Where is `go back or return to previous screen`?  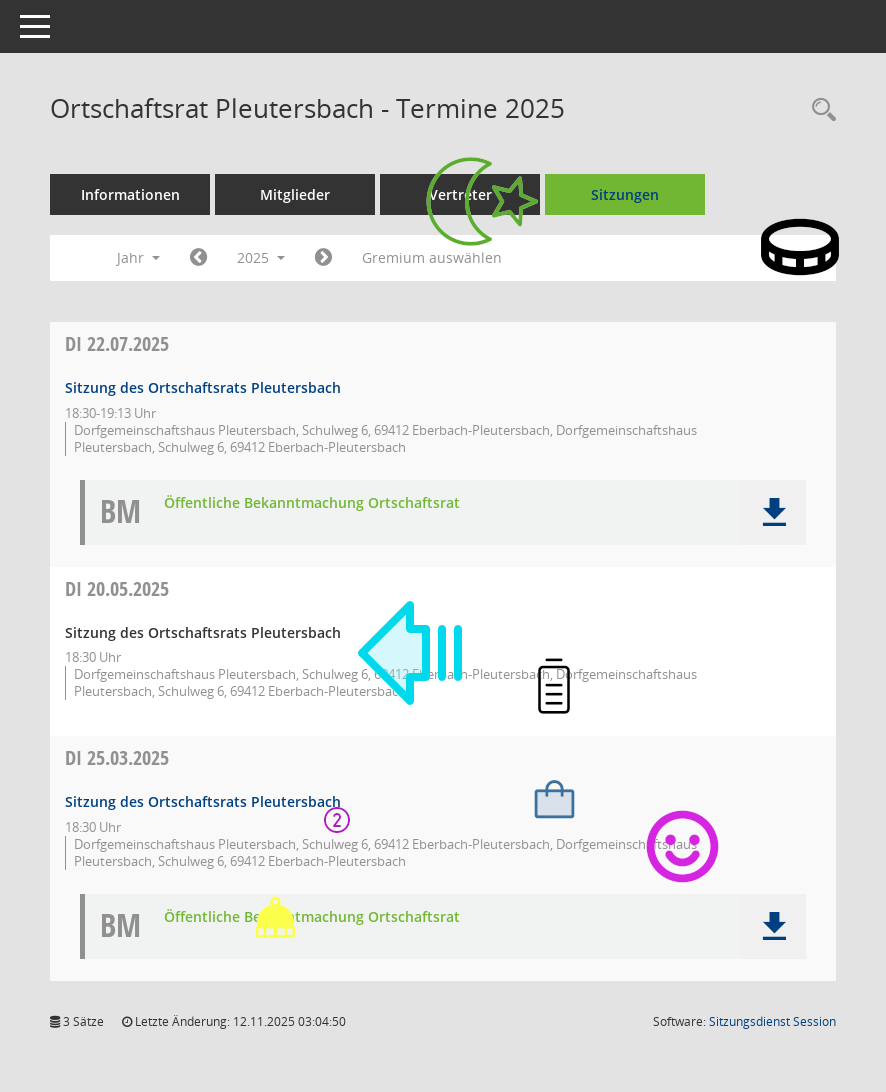
go back or return to previous screen is located at coordinates (414, 653).